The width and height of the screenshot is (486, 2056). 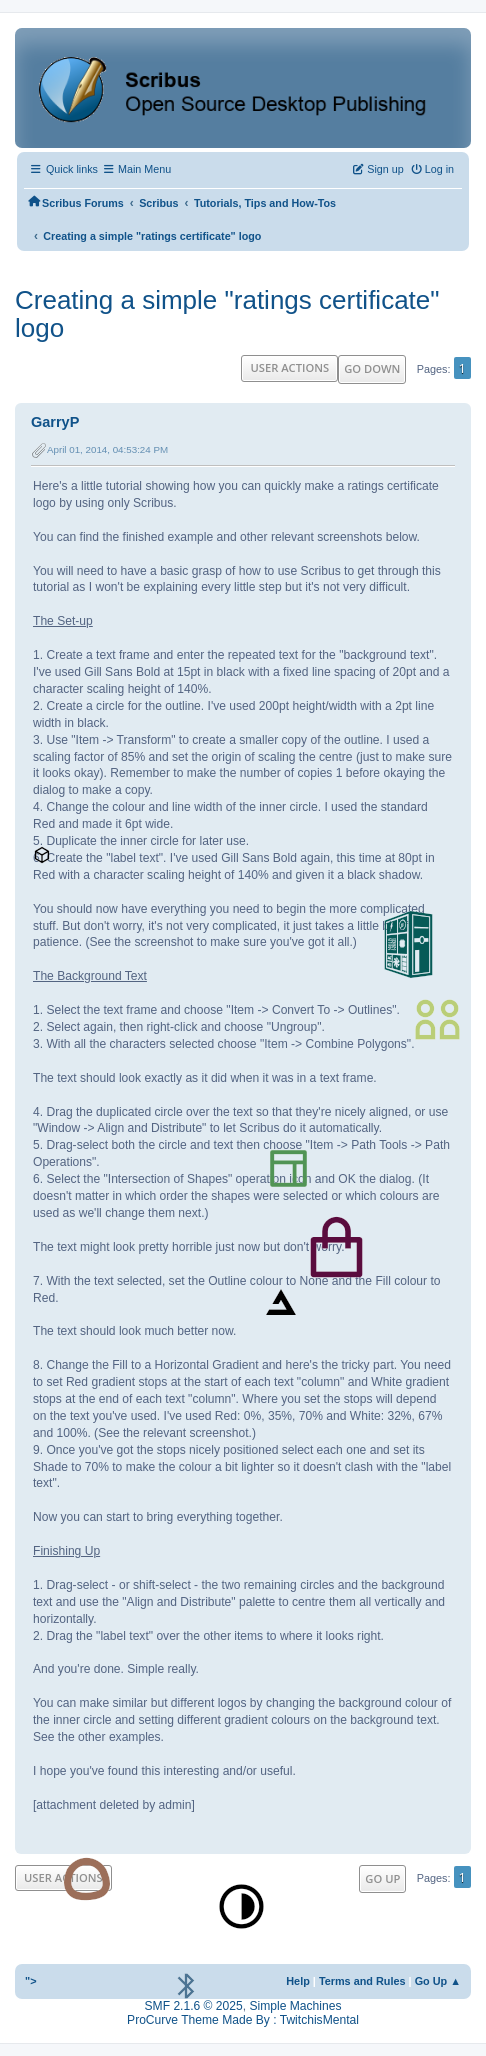 I want to click on view 3d objects or models, so click(x=42, y=855).